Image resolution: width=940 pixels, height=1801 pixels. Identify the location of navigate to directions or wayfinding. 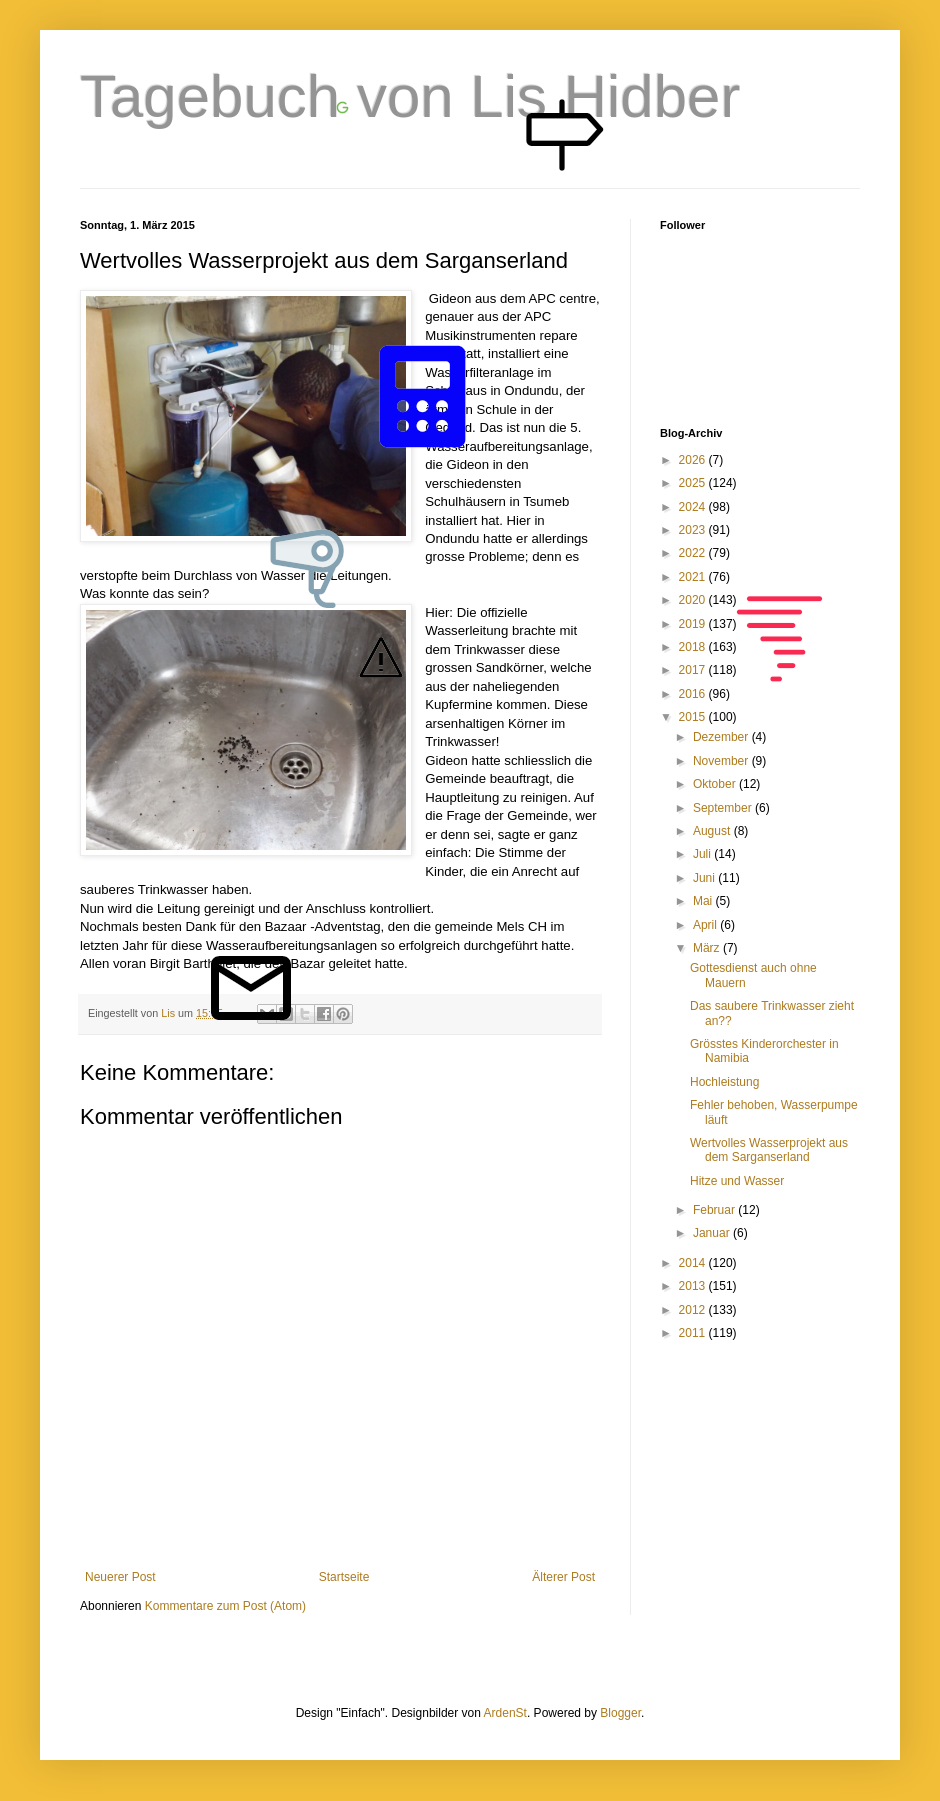
(562, 135).